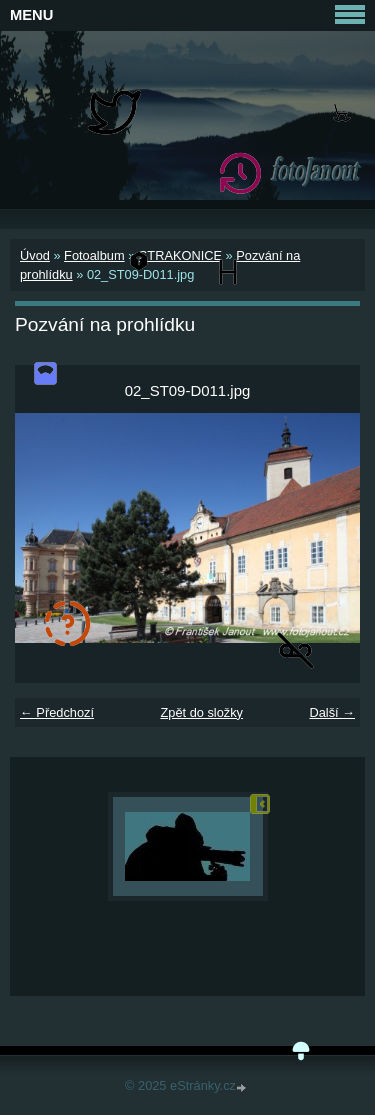  What do you see at coordinates (114, 112) in the screenshot?
I see `open Twitter app or profile` at bounding box center [114, 112].